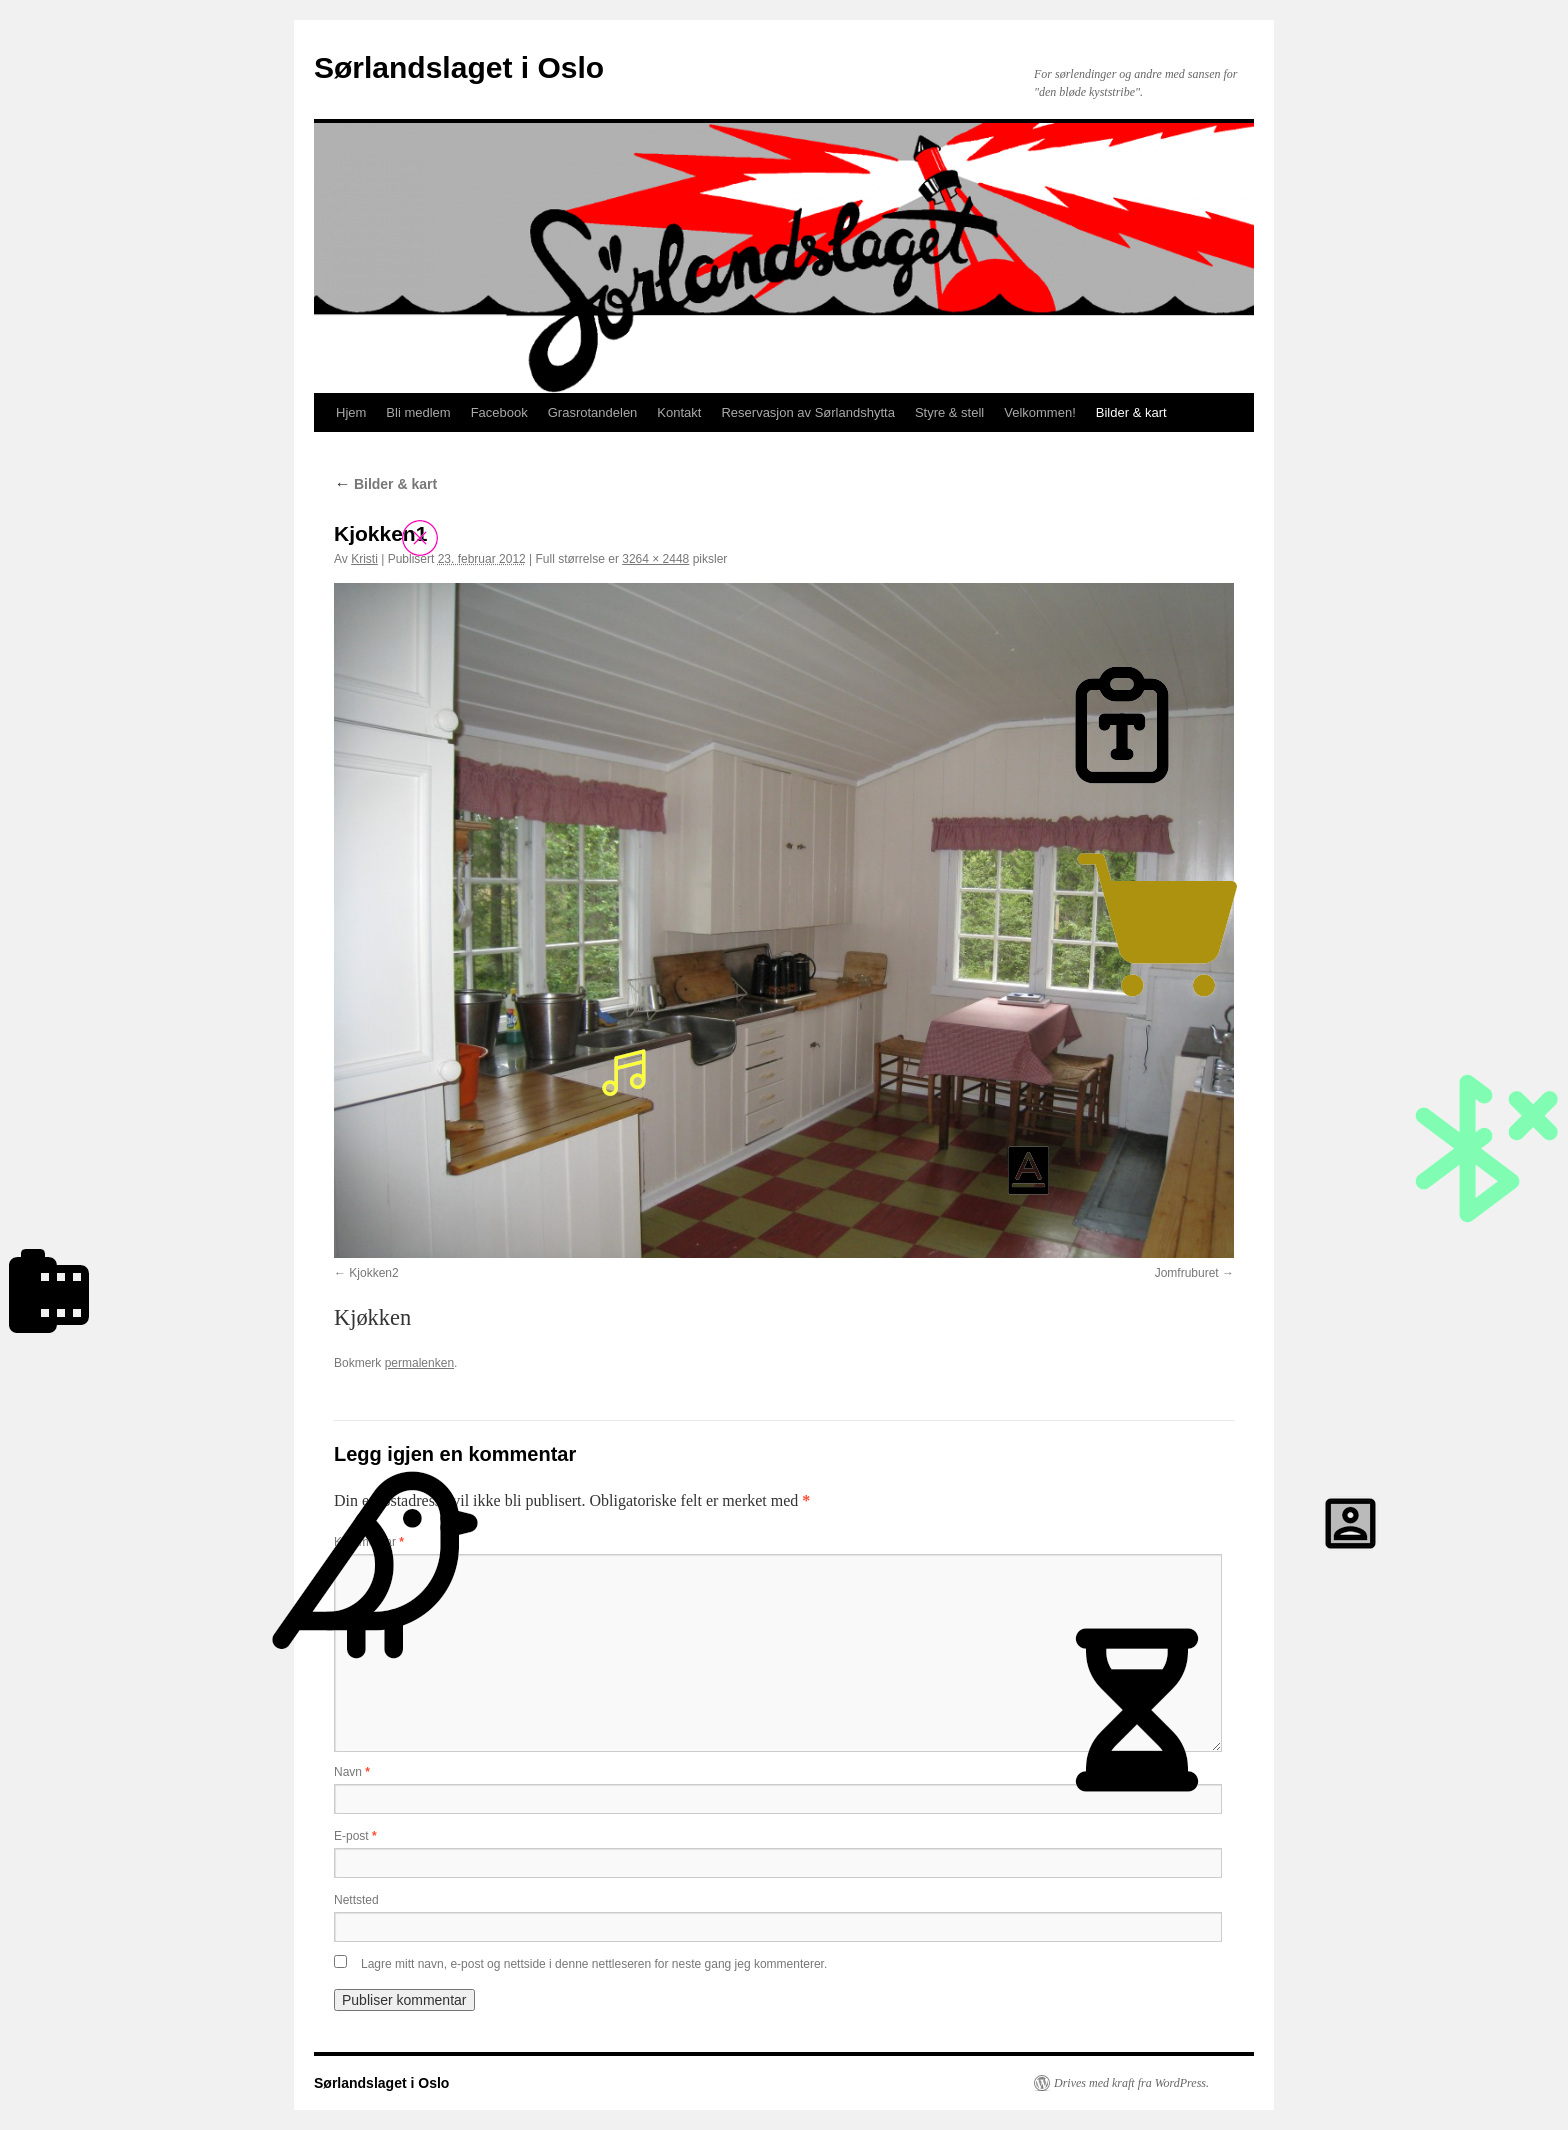  What do you see at coordinates (1122, 725) in the screenshot?
I see `access text formatting options for clipboard content` at bounding box center [1122, 725].